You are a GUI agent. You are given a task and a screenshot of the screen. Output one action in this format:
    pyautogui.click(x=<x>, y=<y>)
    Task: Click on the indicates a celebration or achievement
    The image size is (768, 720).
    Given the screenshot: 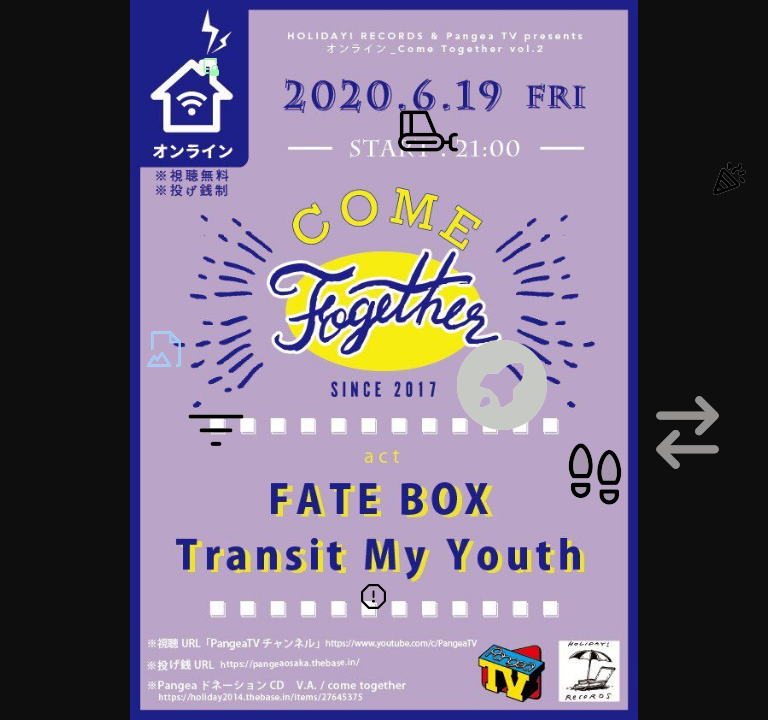 What is the action you would take?
    pyautogui.click(x=727, y=180)
    